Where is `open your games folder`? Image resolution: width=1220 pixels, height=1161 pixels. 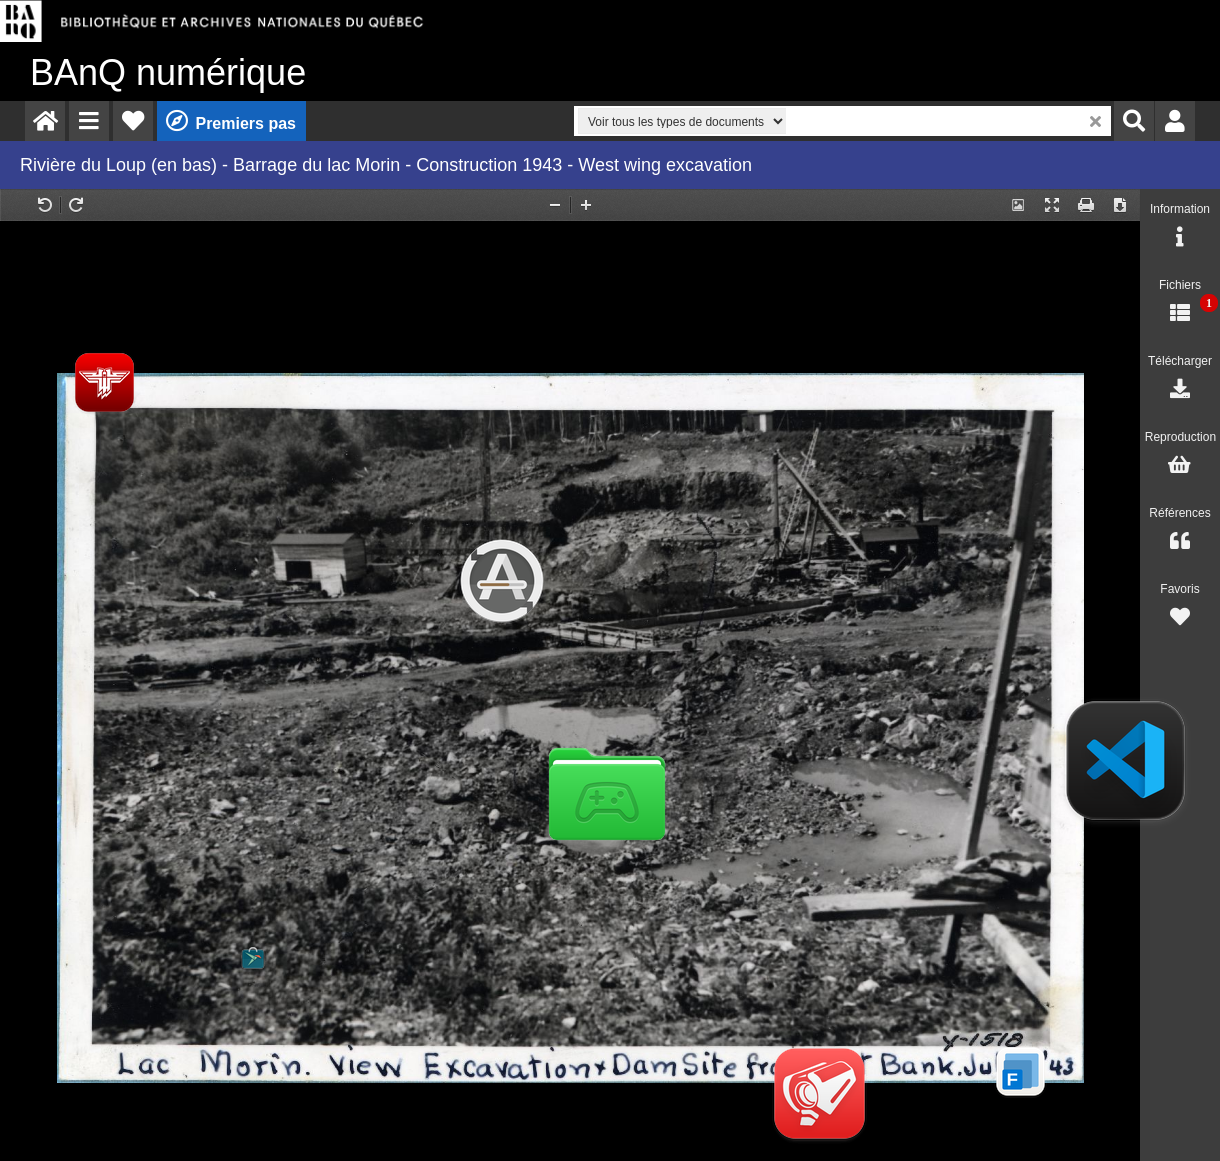
open your games folder is located at coordinates (607, 794).